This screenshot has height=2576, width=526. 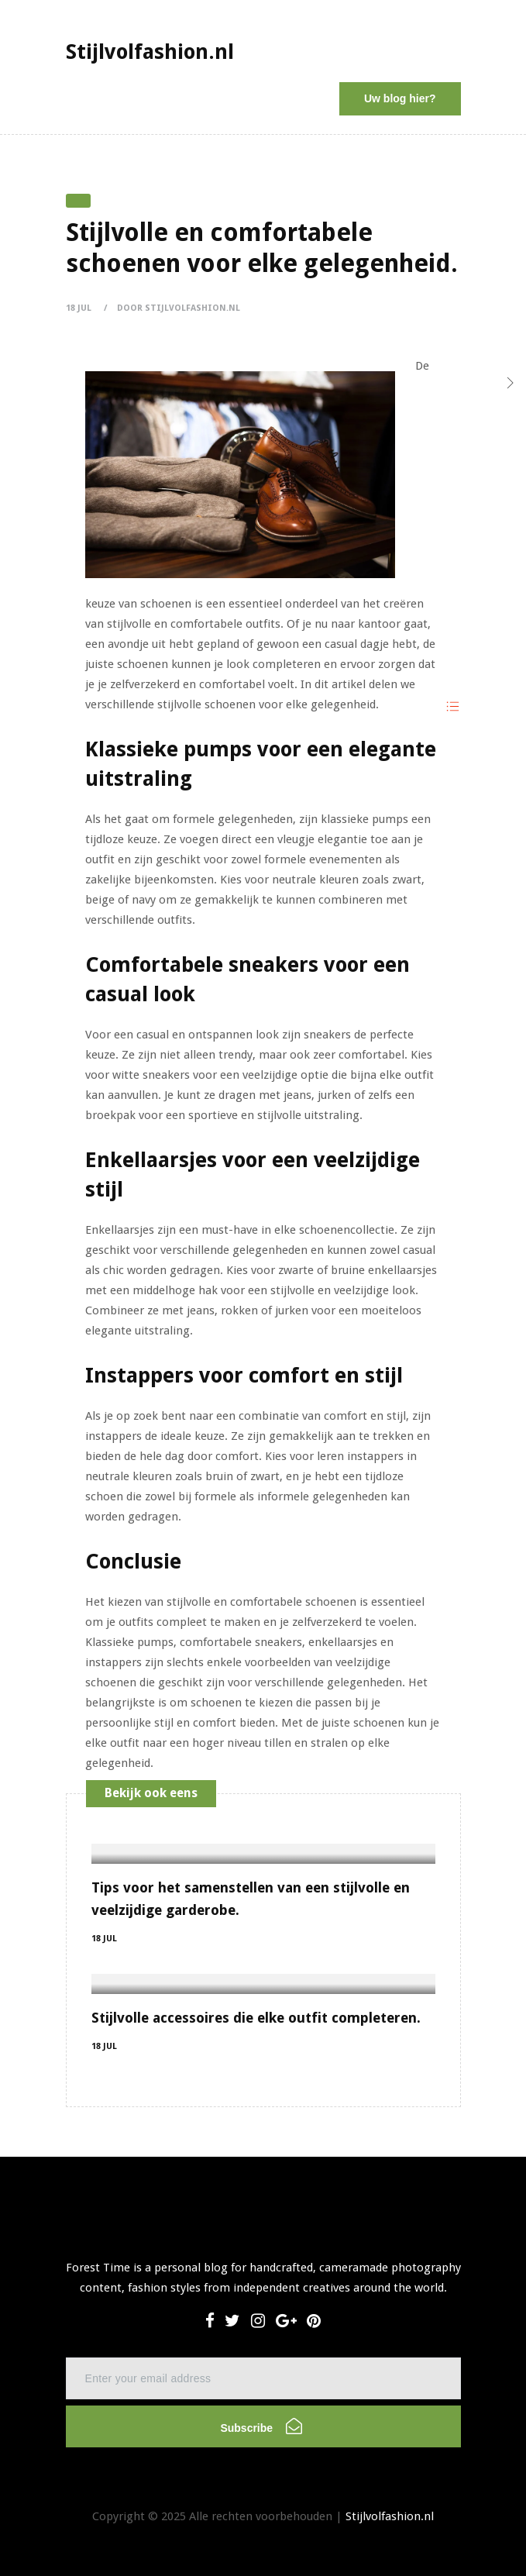 I want to click on navigate to the next item or page, so click(x=510, y=383).